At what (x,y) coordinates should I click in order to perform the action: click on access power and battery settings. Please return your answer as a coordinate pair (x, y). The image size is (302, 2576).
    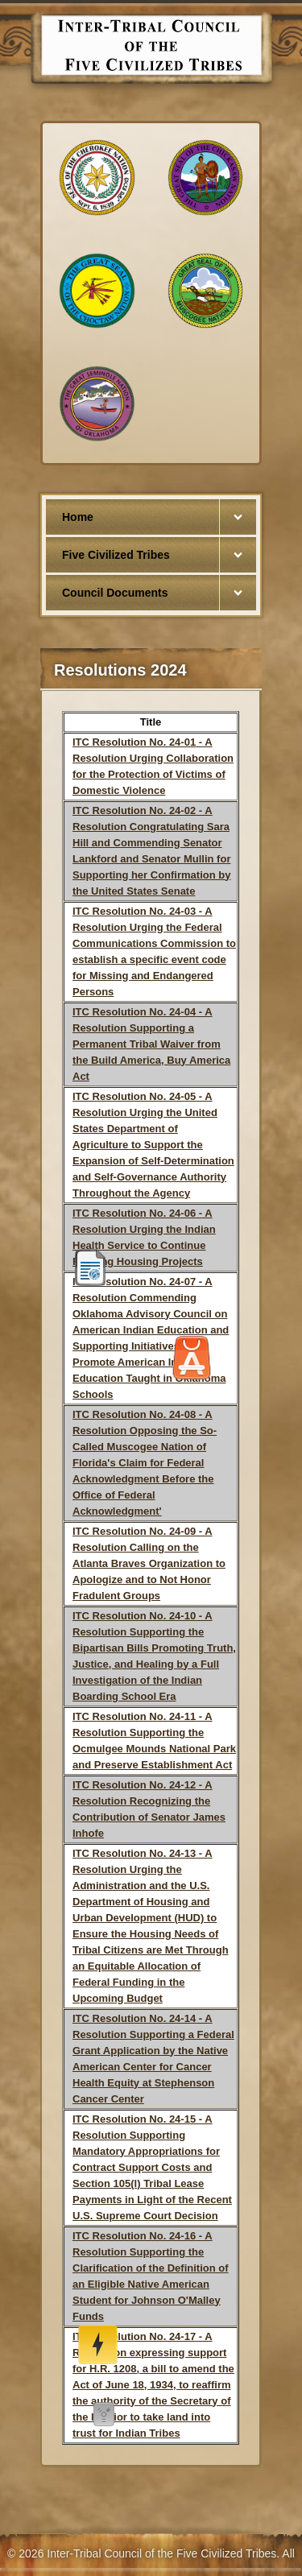
    Looking at the image, I should click on (97, 2344).